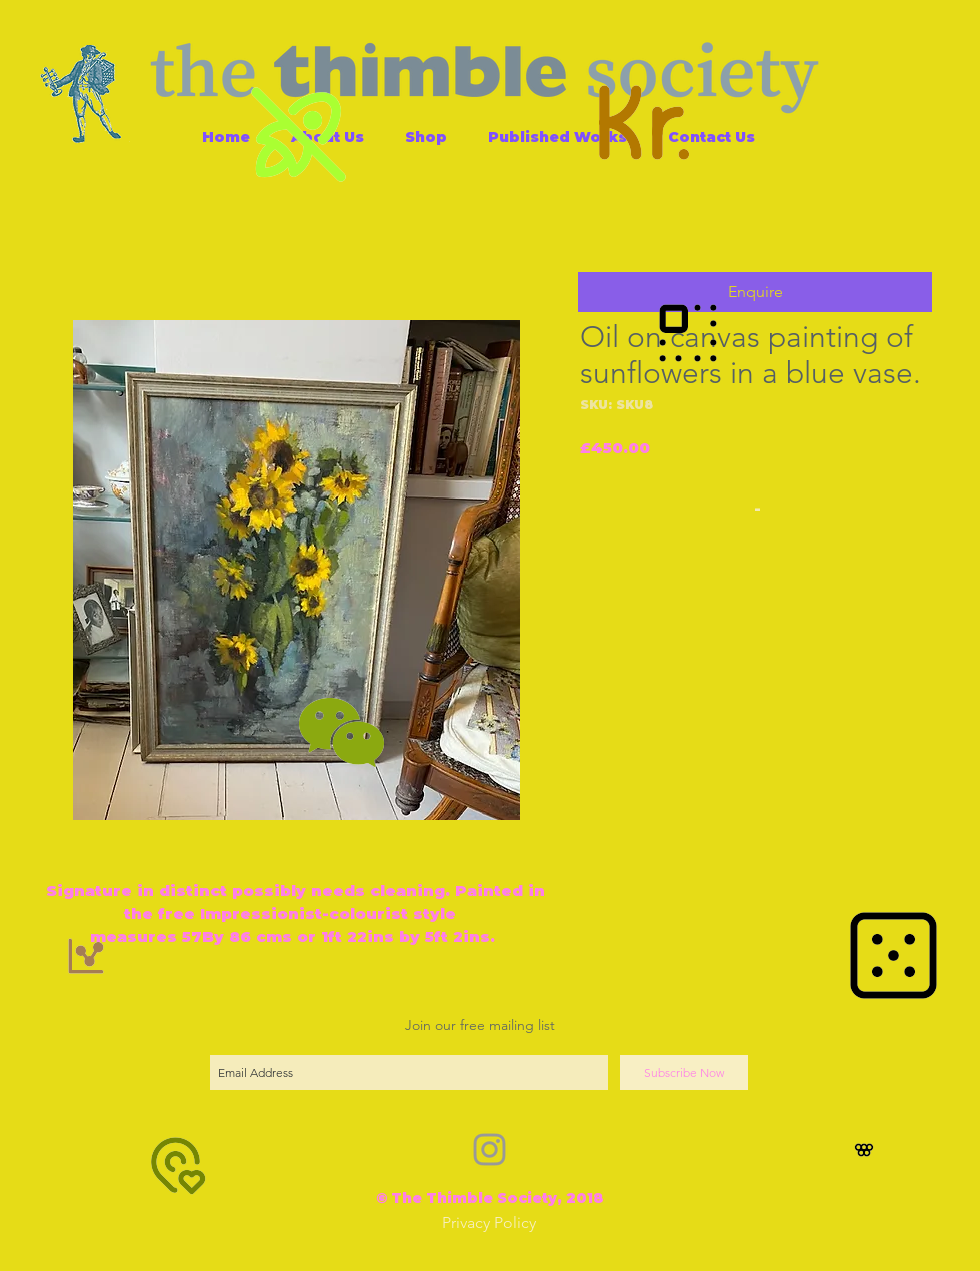 The width and height of the screenshot is (980, 1271). What do you see at coordinates (864, 1150) in the screenshot?
I see `view olympics-related content or events` at bounding box center [864, 1150].